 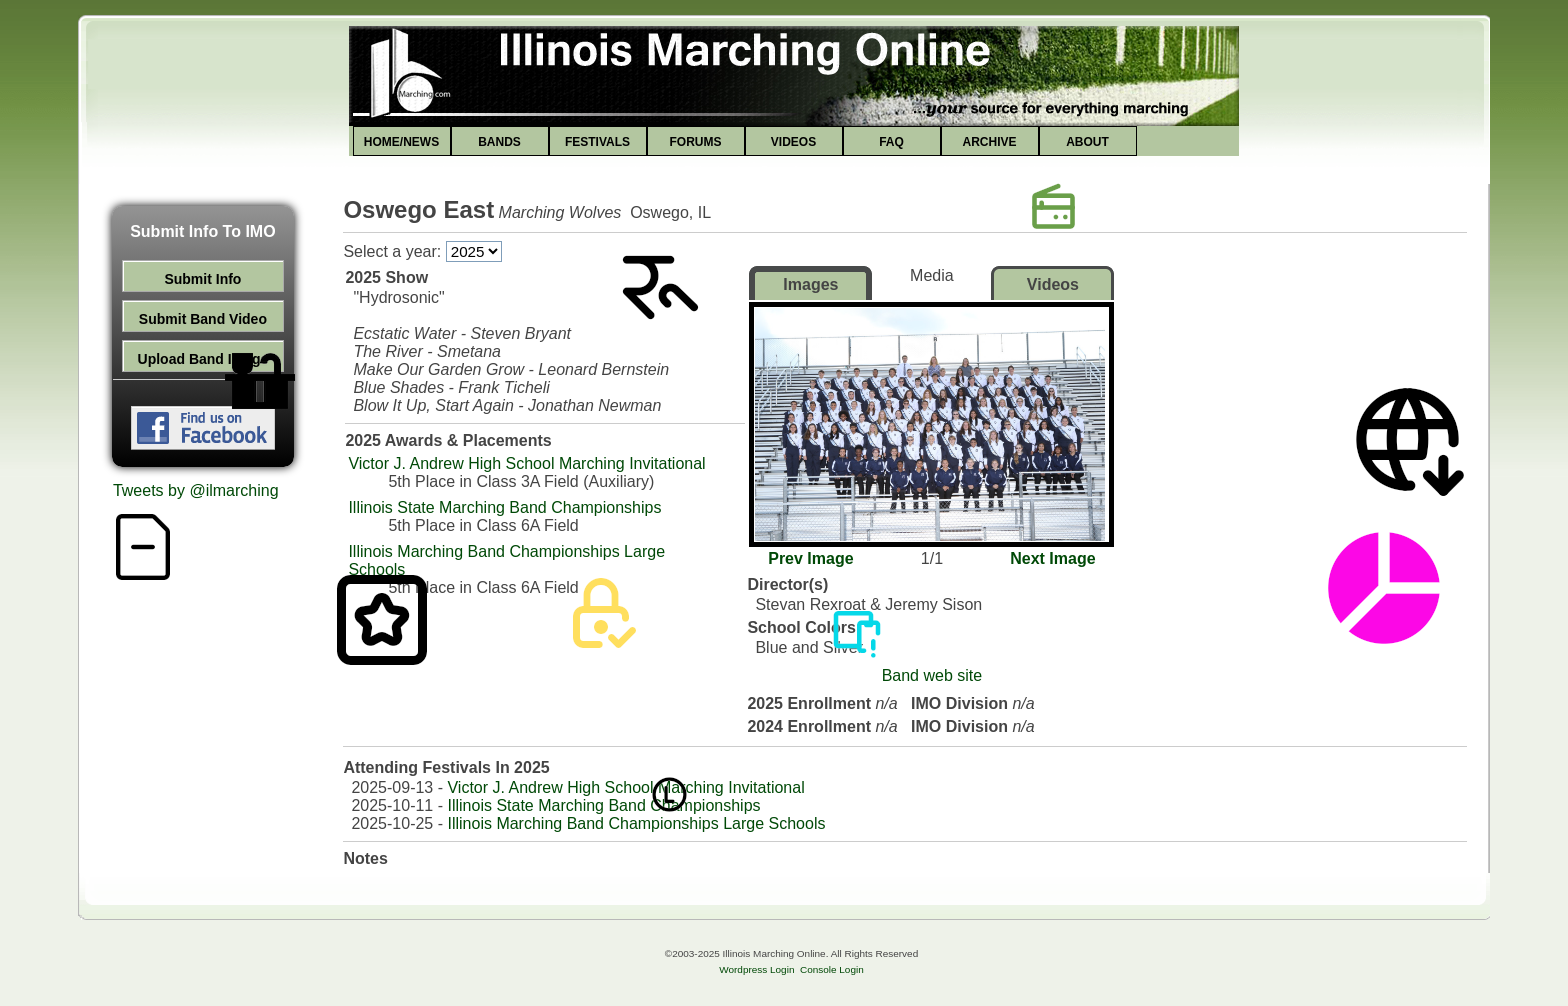 What do you see at coordinates (382, 620) in the screenshot?
I see `add item to favorites` at bounding box center [382, 620].